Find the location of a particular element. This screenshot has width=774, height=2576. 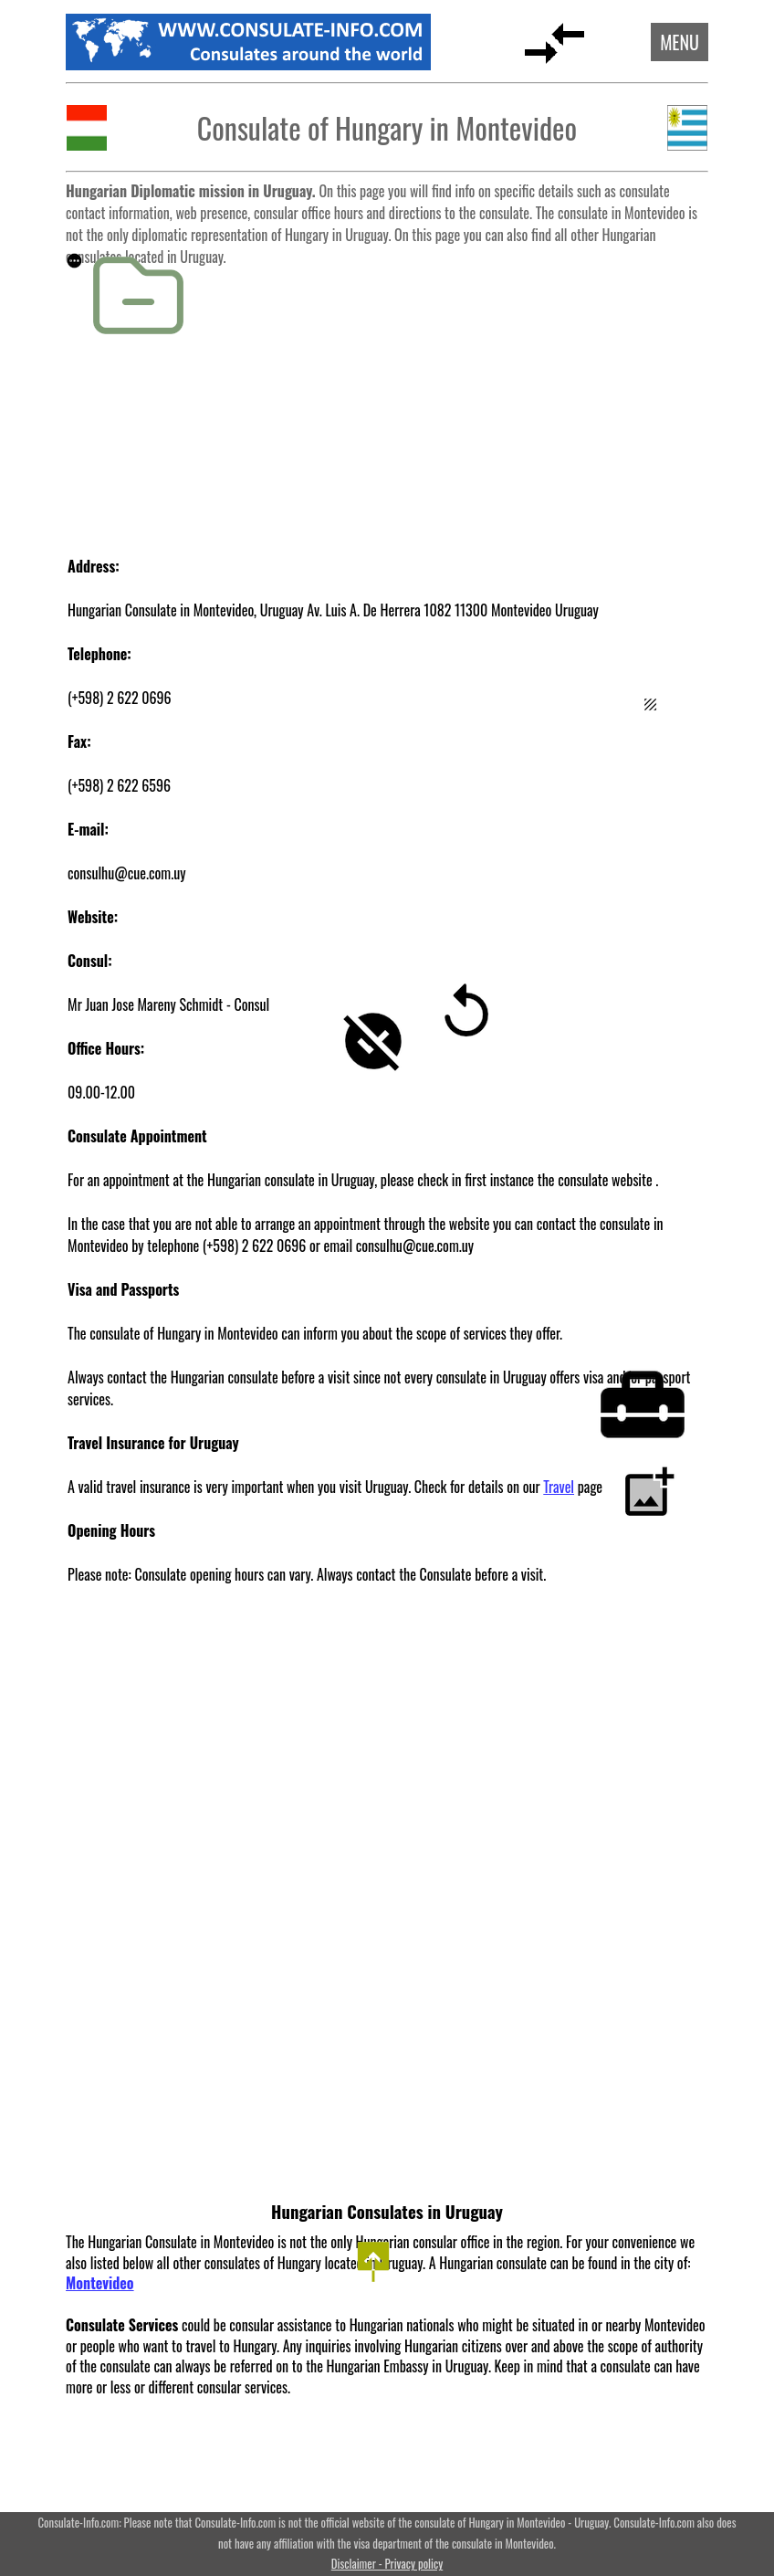

indicates unpublished or draft content is located at coordinates (373, 1041).